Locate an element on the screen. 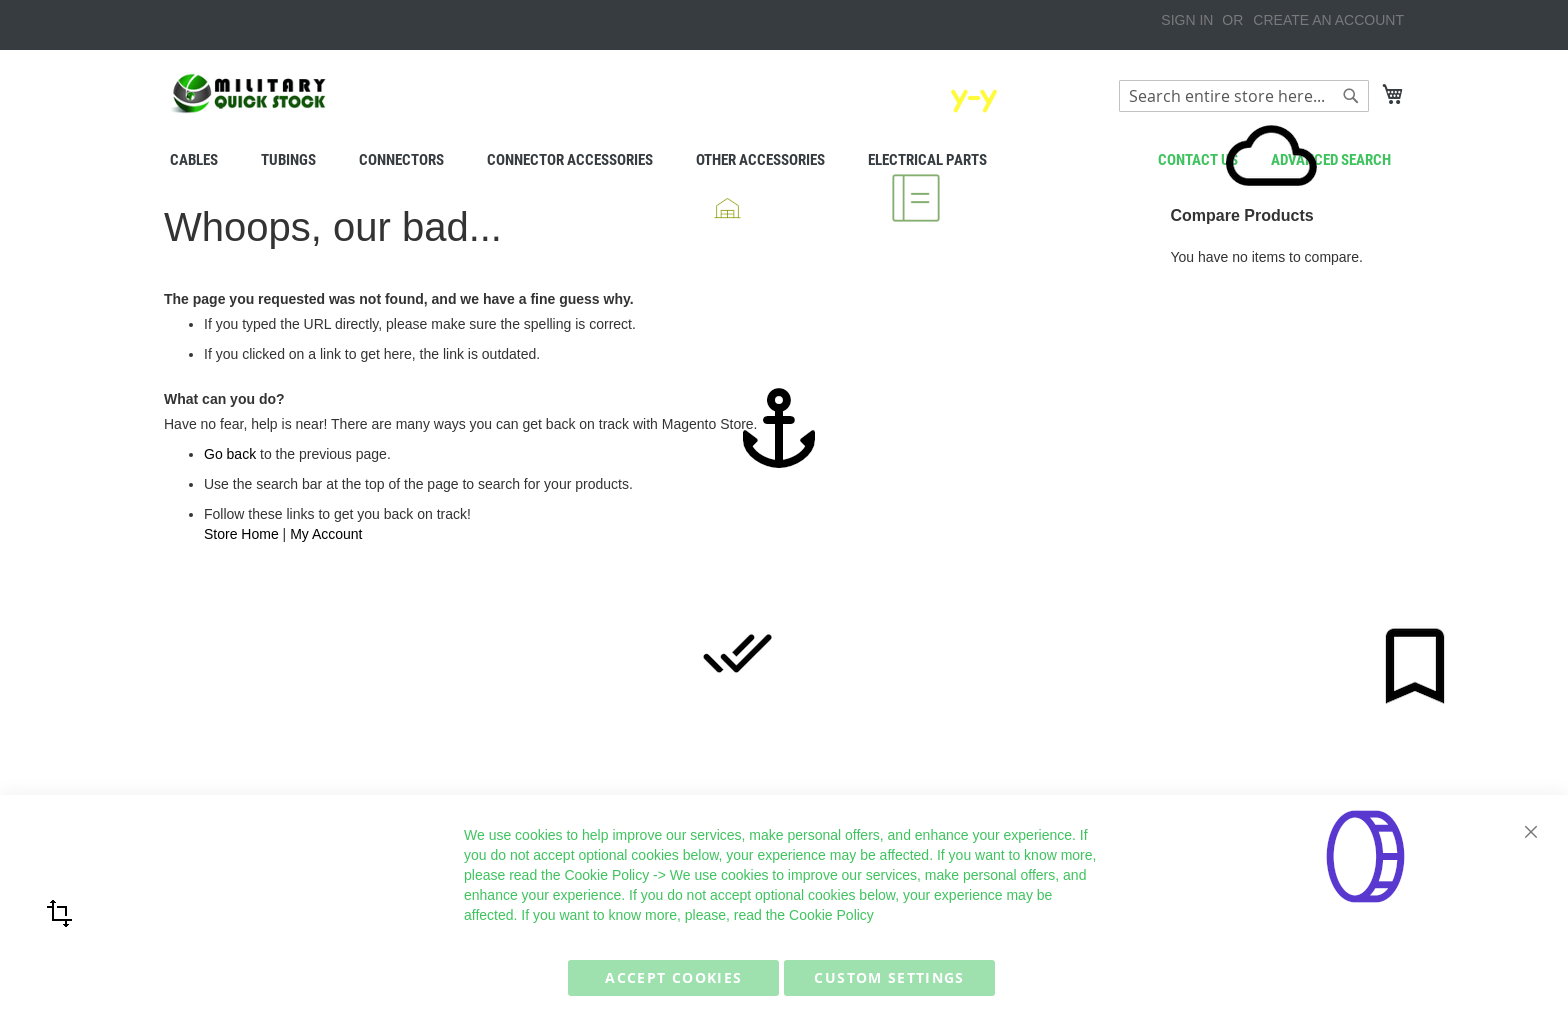 This screenshot has height=1031, width=1568. view account balance or currency is located at coordinates (1365, 856).